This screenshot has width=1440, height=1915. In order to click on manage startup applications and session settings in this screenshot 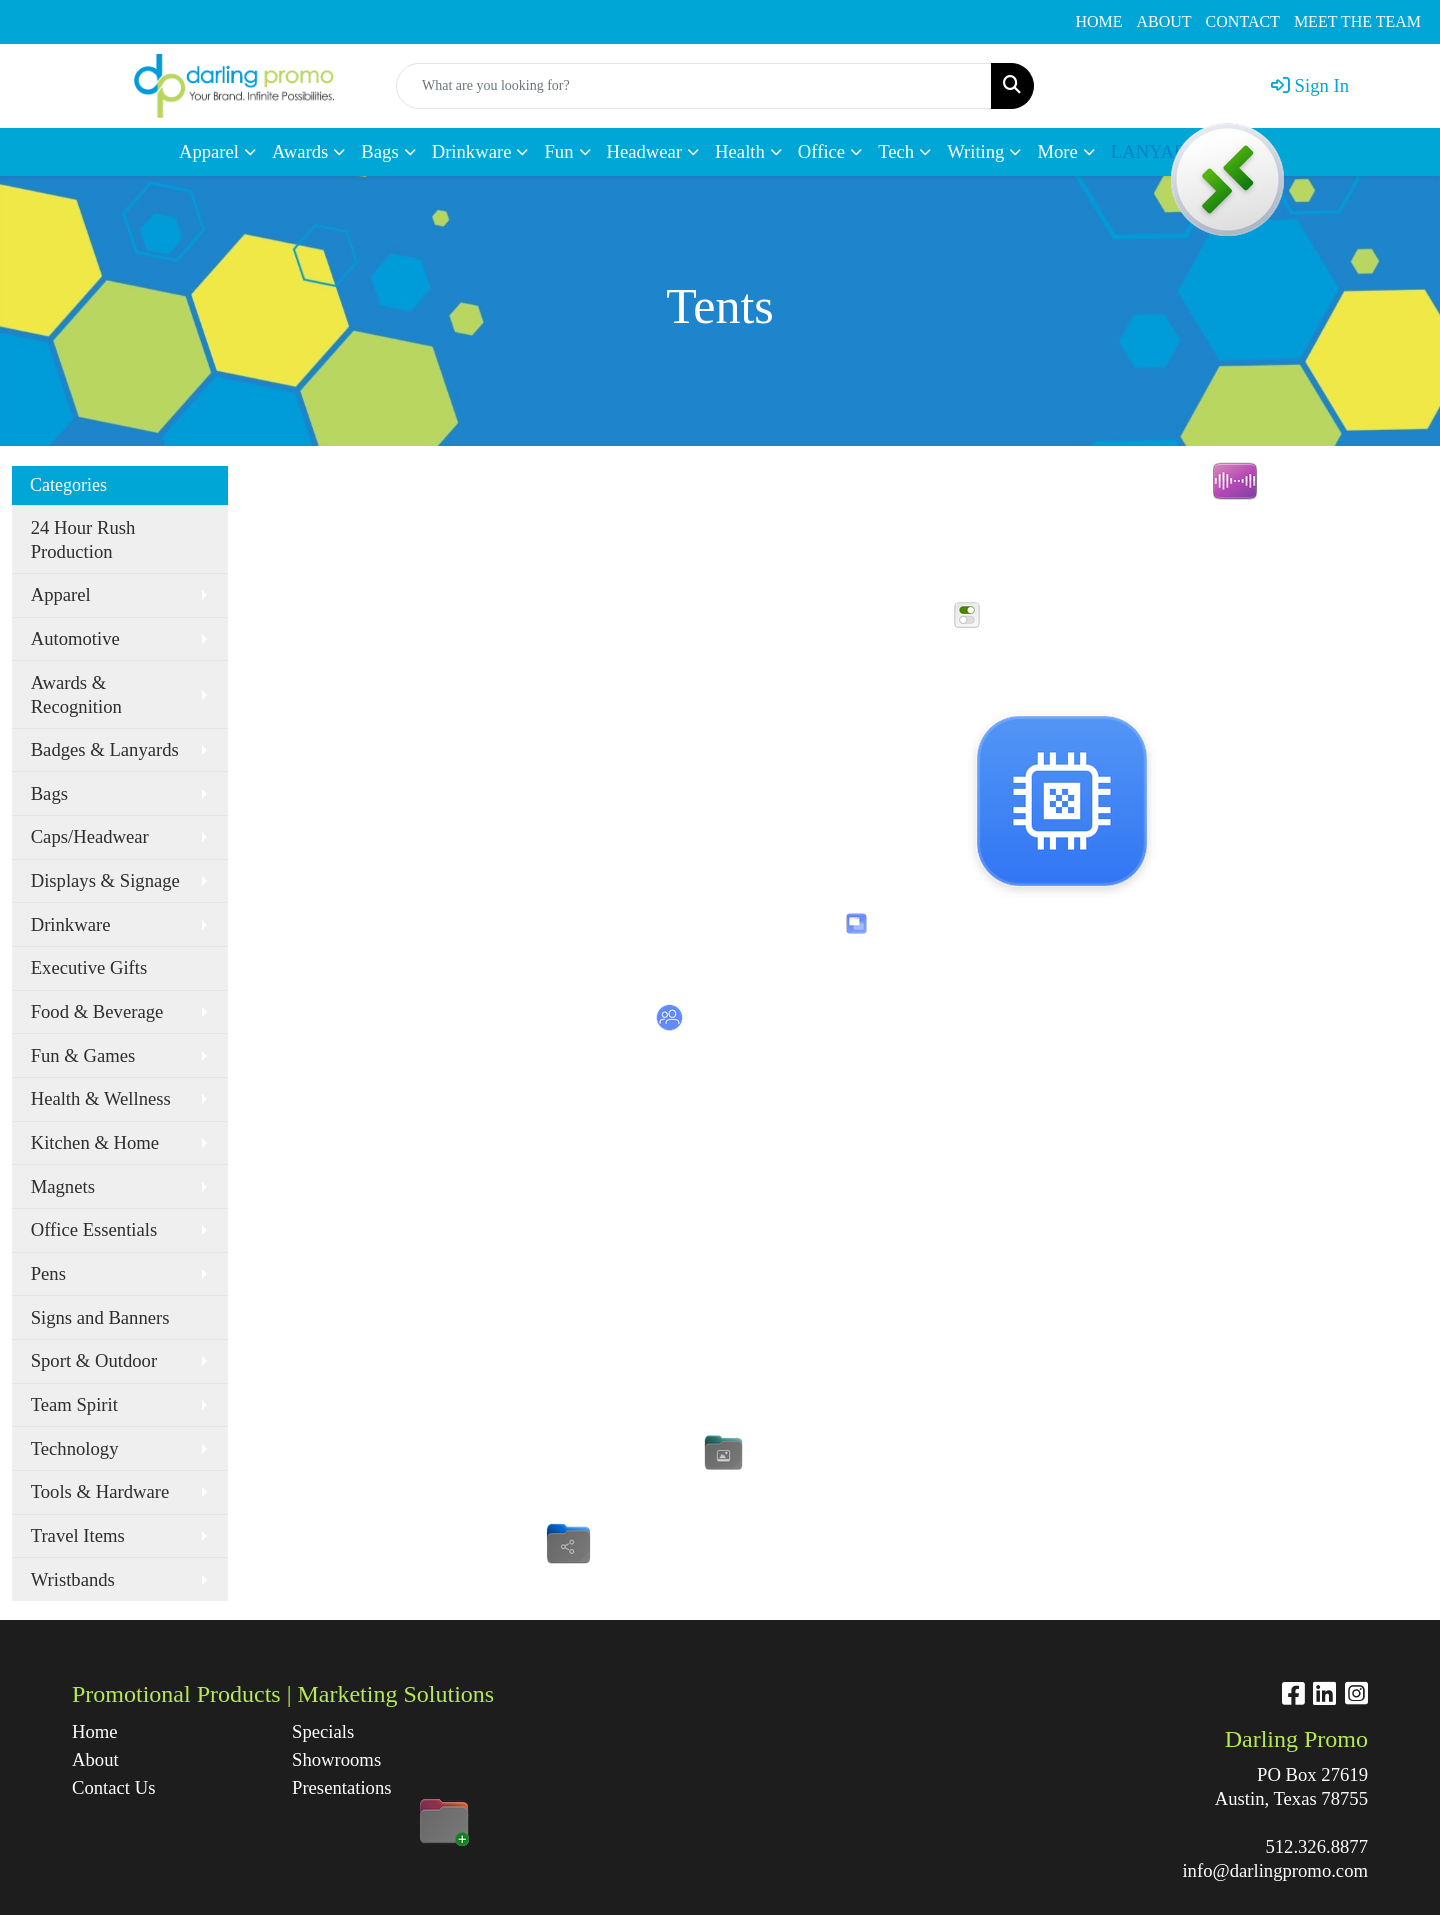, I will do `click(856, 923)`.